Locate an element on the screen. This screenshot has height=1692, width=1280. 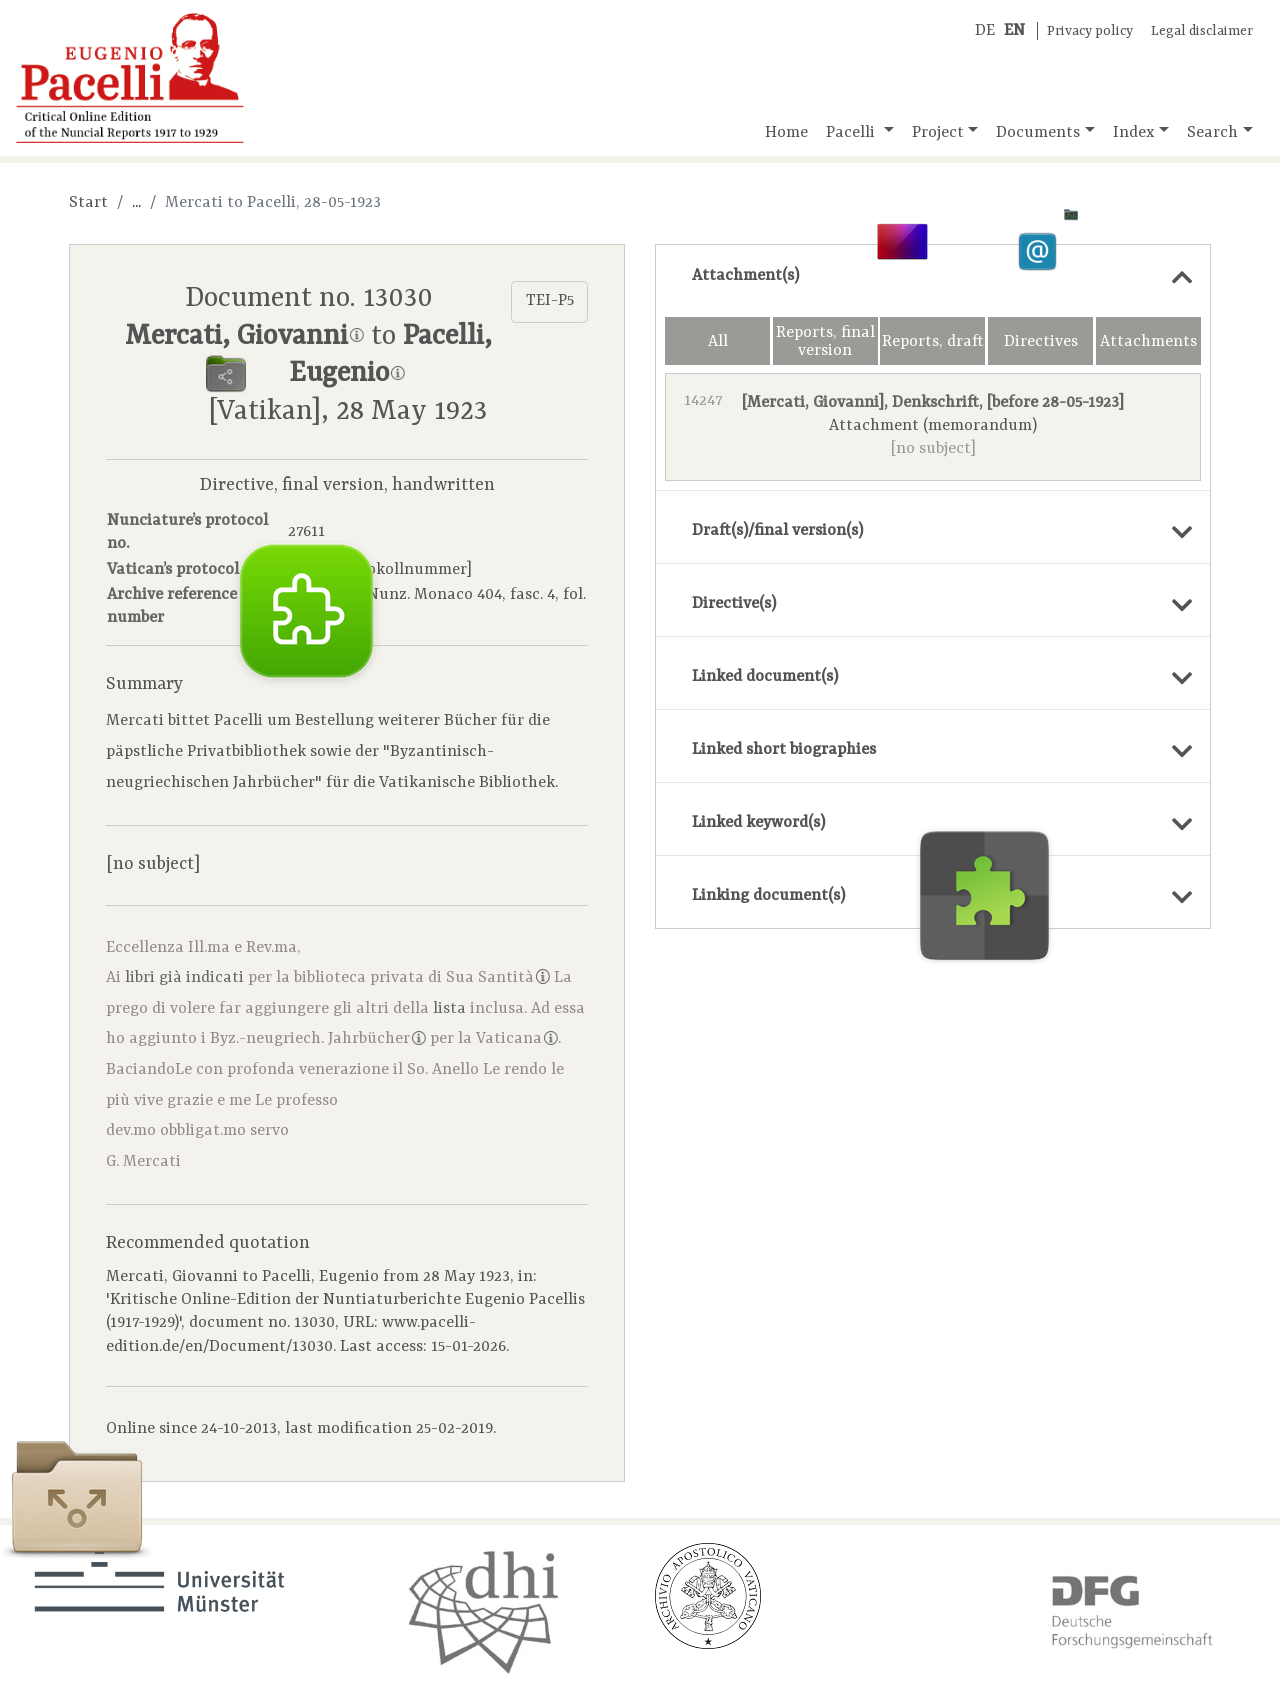
manage connected online accounts is located at coordinates (1037, 251).